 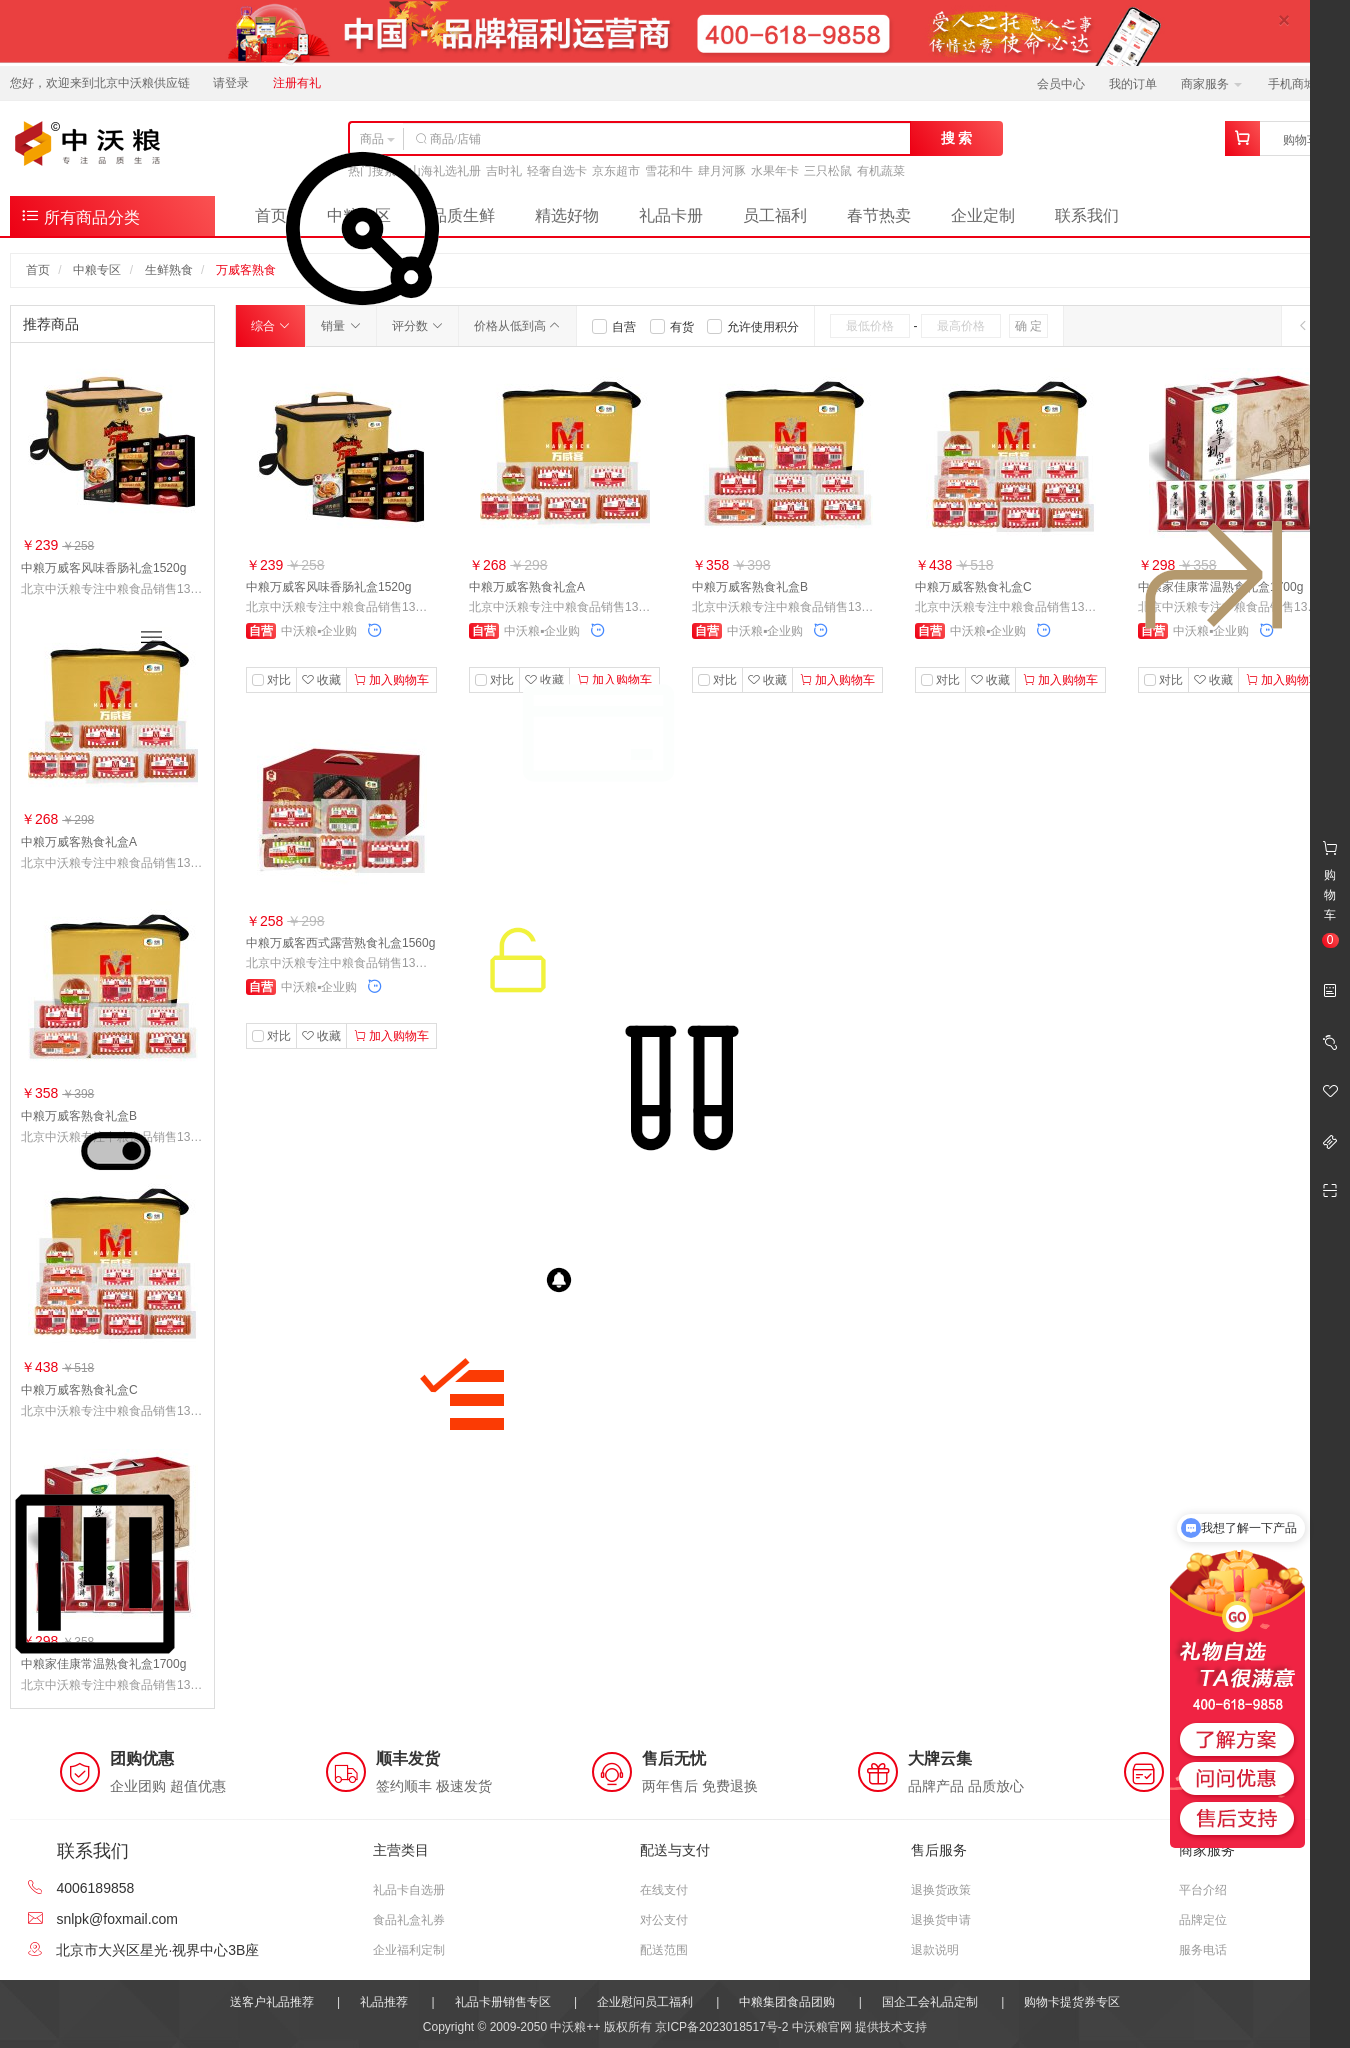 I want to click on unlock a file or resource, so click(x=518, y=960).